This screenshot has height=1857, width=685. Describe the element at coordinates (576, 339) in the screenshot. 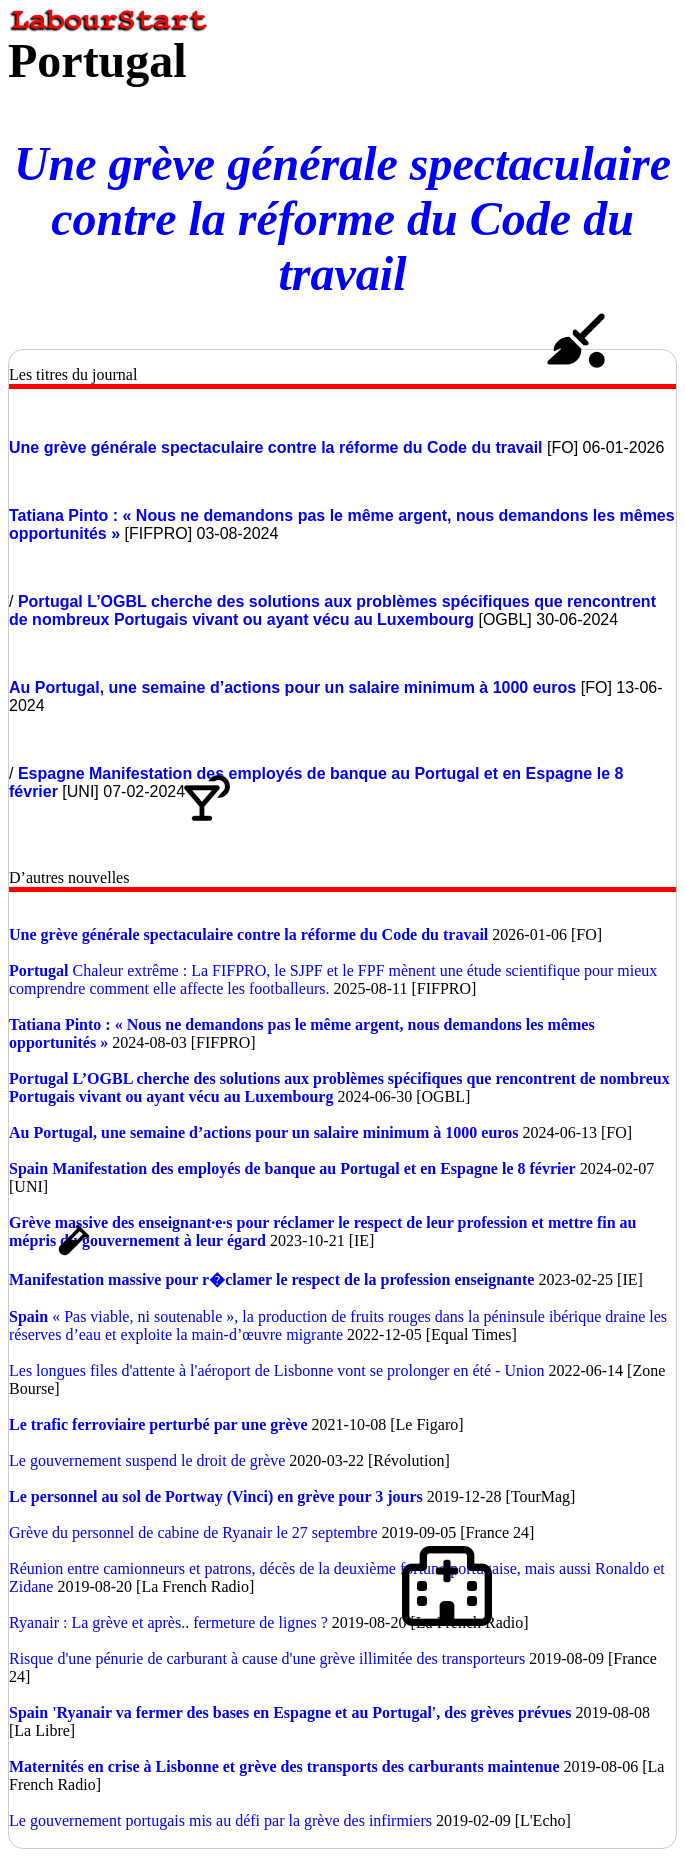

I see `quidditch or broomstick sports game mode` at that location.